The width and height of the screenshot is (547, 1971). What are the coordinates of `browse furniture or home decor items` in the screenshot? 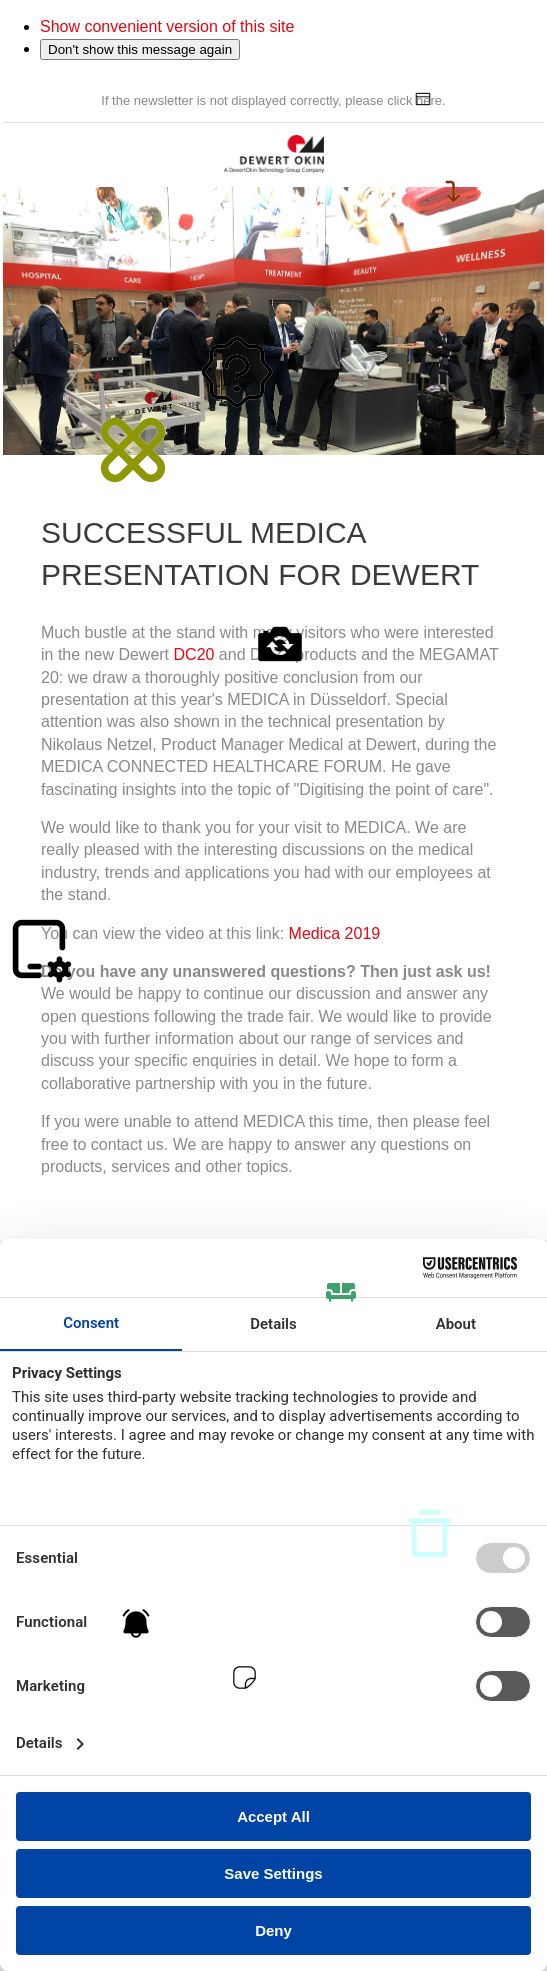 It's located at (341, 1292).